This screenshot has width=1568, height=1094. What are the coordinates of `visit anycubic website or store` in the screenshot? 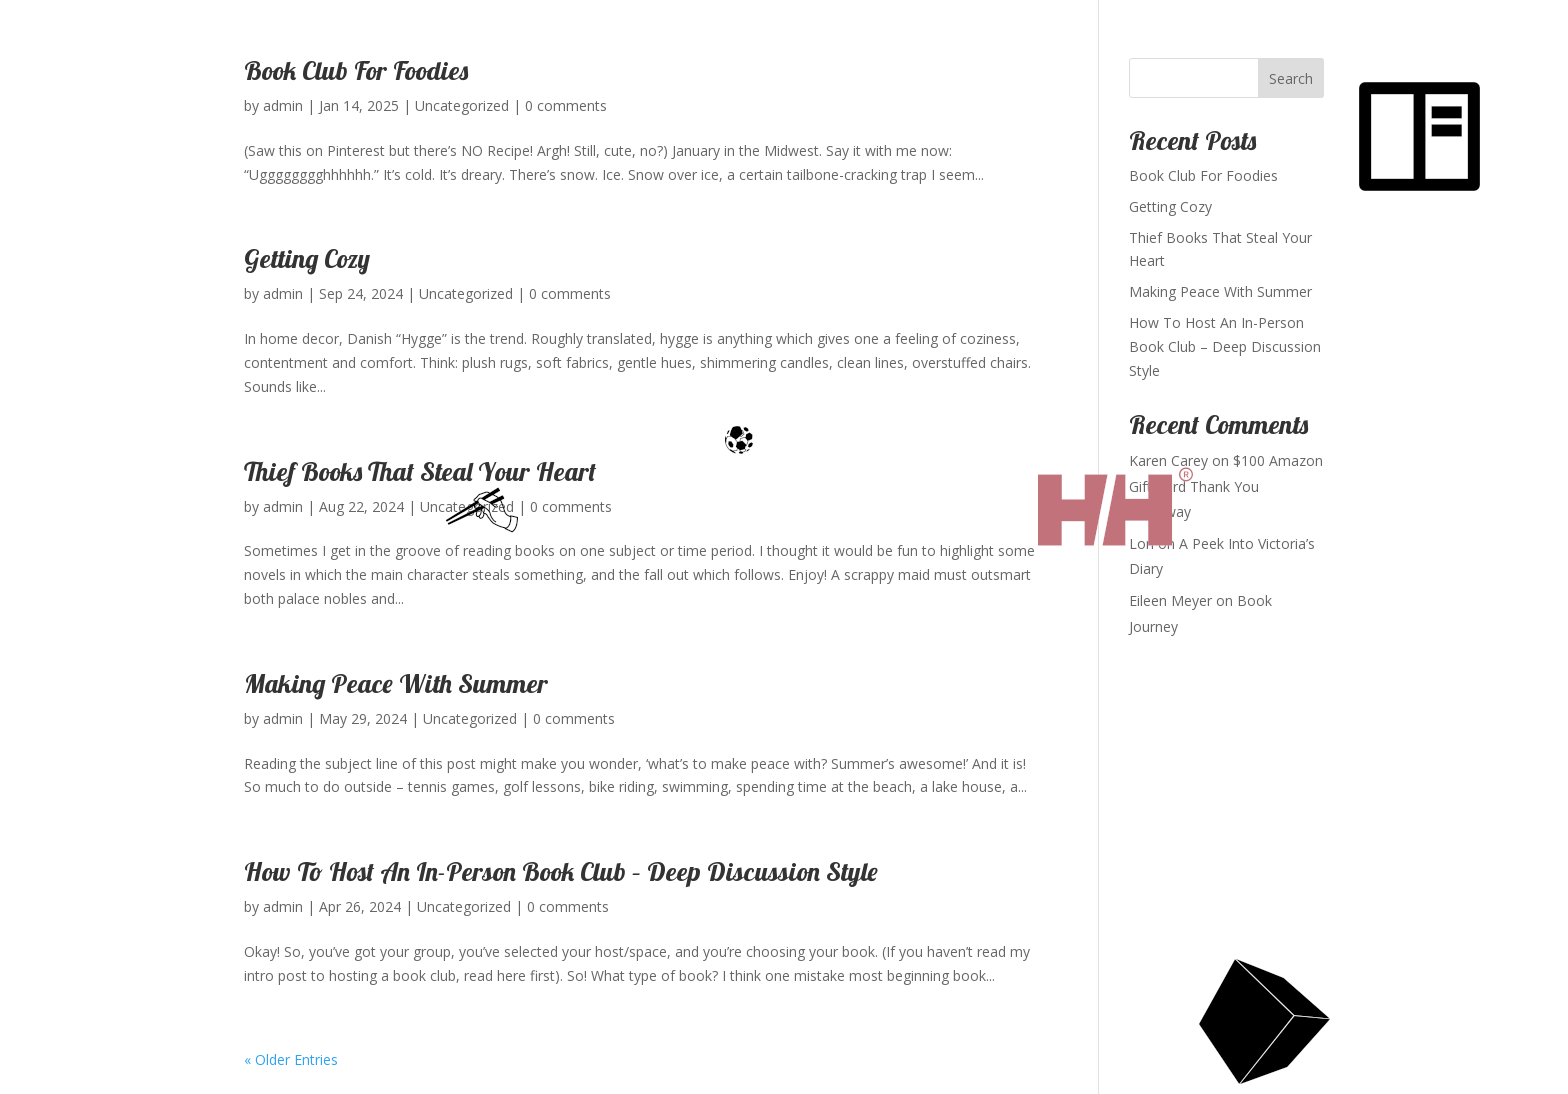 It's located at (1264, 1021).